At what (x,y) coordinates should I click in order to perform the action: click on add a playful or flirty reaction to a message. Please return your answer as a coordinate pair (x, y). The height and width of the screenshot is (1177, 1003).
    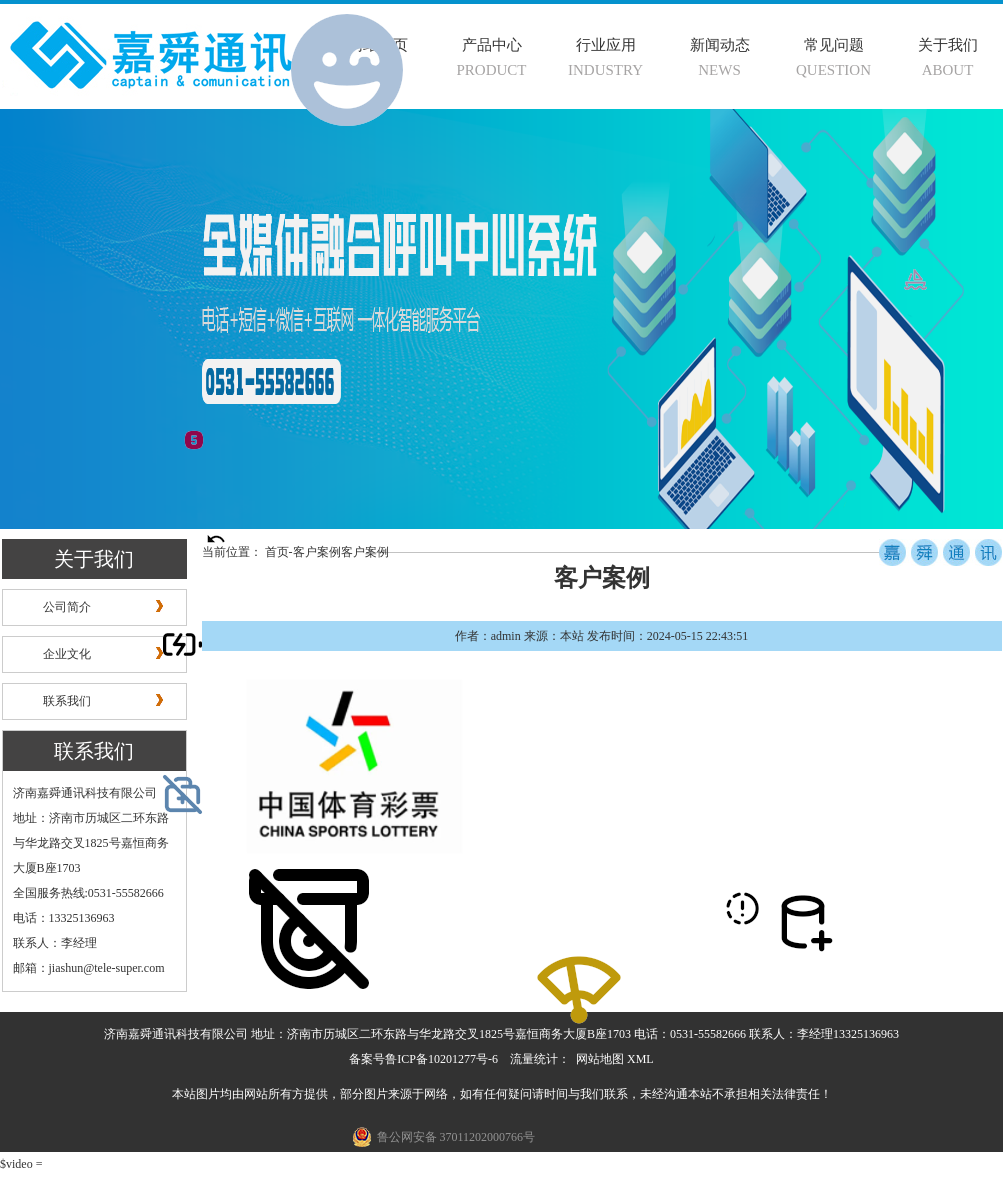
    Looking at the image, I should click on (347, 70).